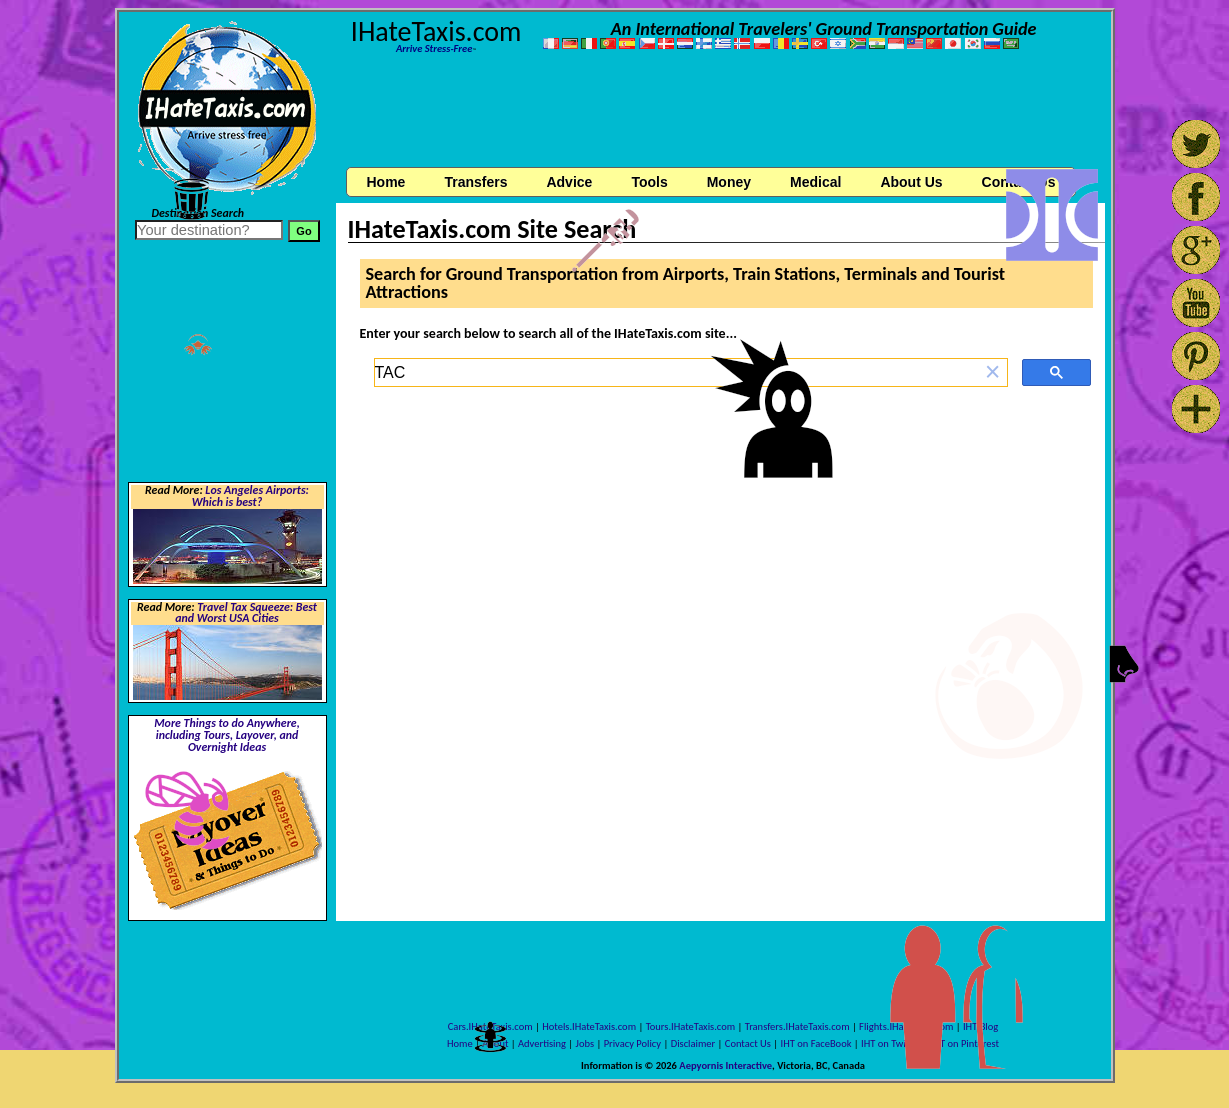 The width and height of the screenshot is (1229, 1108). Describe the element at coordinates (780, 408) in the screenshot. I see `indicates a surprised or shocked reaction` at that location.